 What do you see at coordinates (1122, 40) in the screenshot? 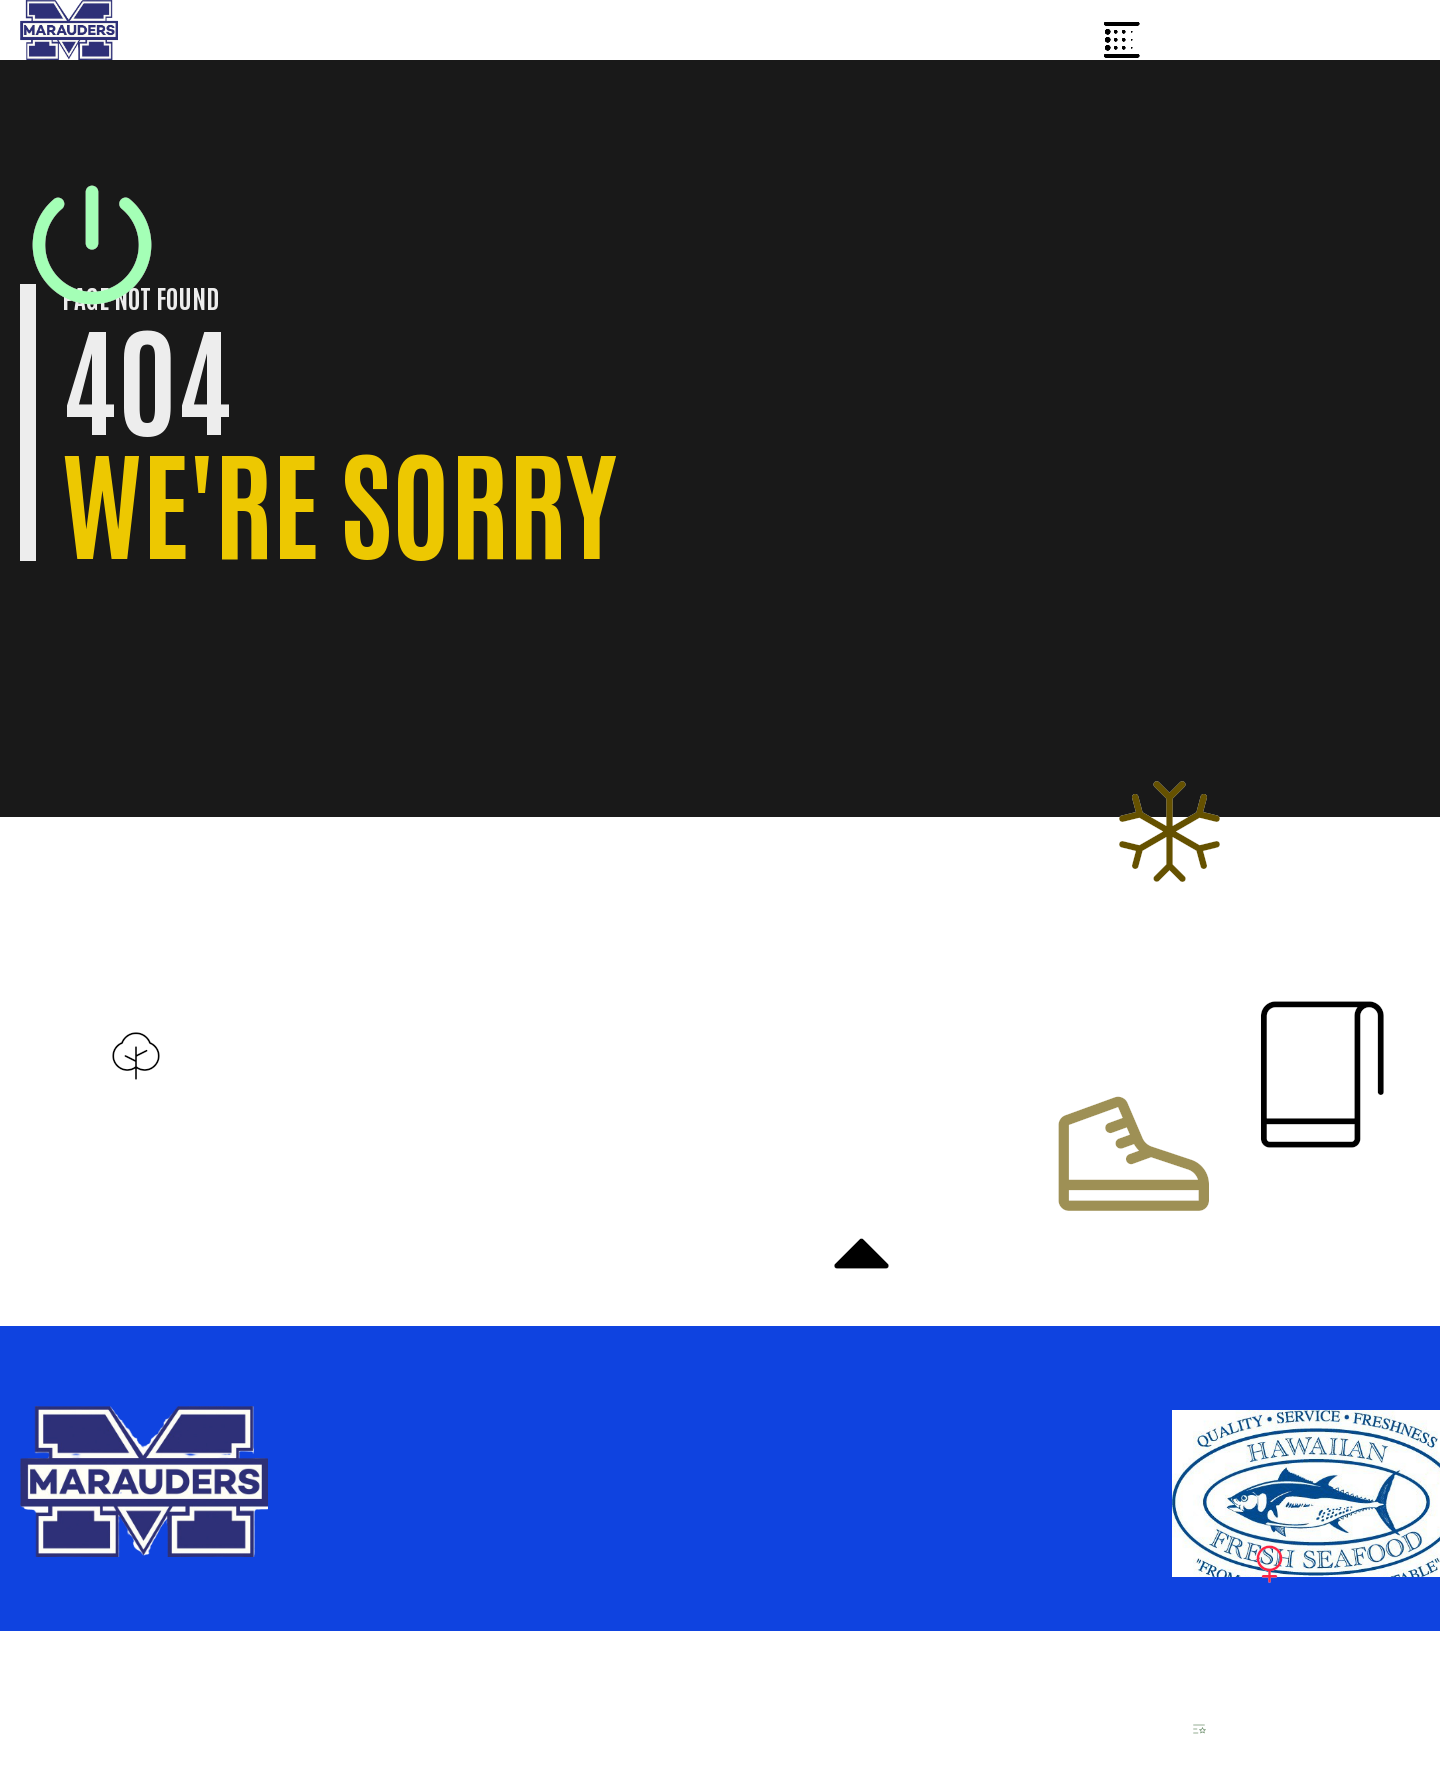
I see `apply linear blur effect to image` at bounding box center [1122, 40].